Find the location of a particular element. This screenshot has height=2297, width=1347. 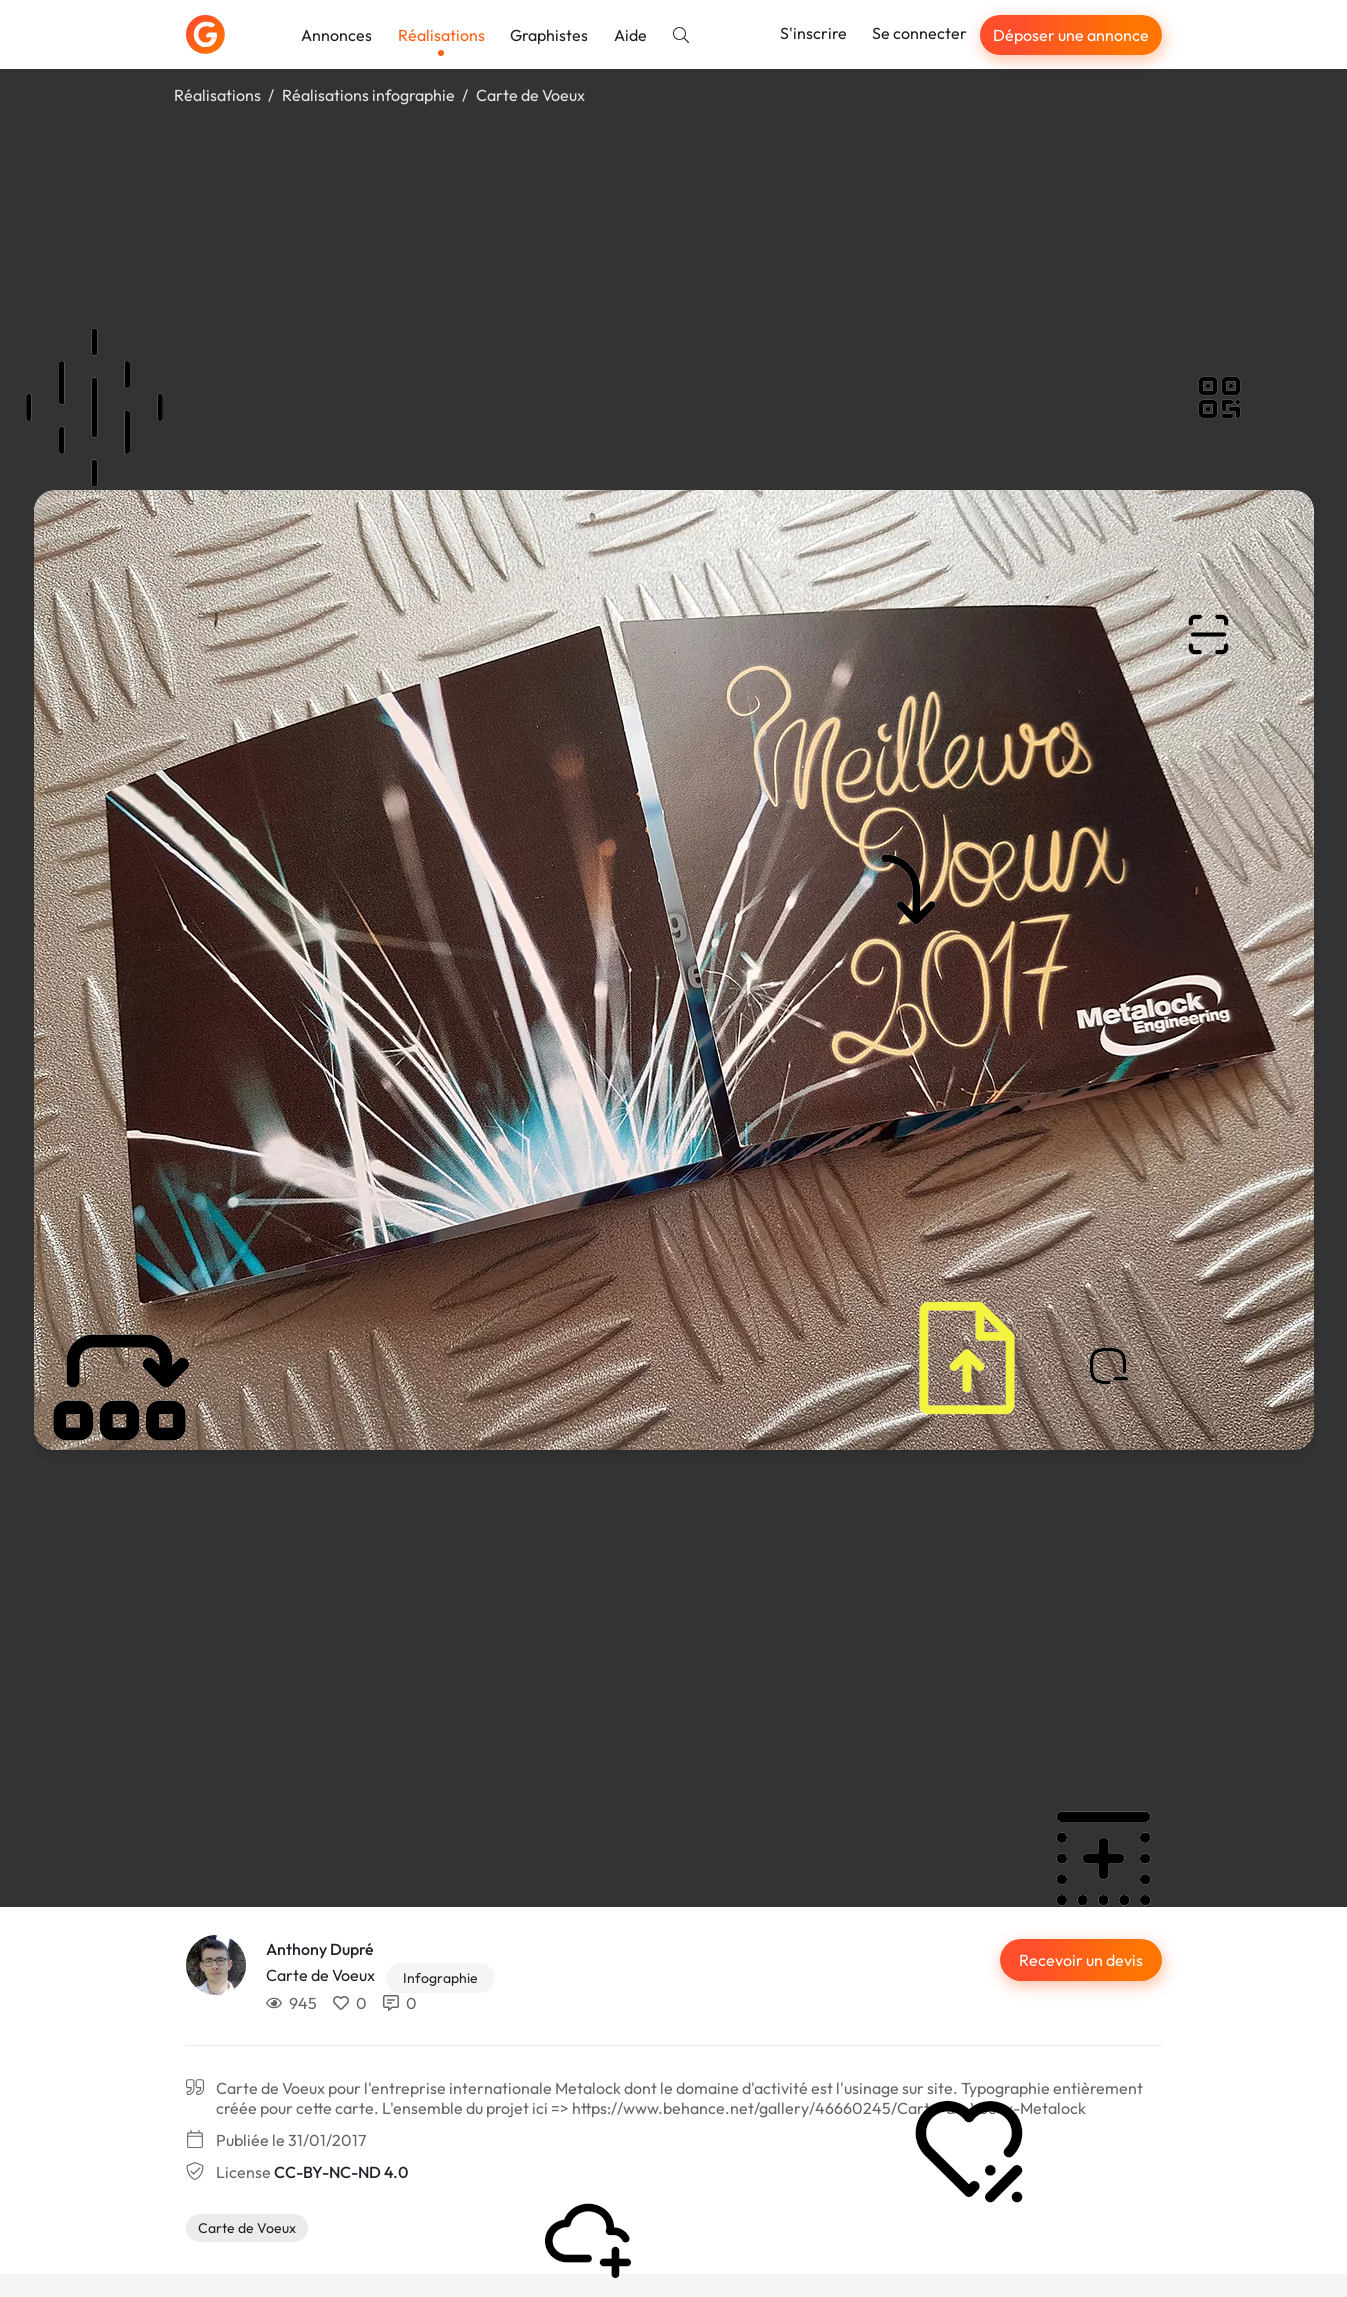

scan a QR code or barcode is located at coordinates (1208, 634).